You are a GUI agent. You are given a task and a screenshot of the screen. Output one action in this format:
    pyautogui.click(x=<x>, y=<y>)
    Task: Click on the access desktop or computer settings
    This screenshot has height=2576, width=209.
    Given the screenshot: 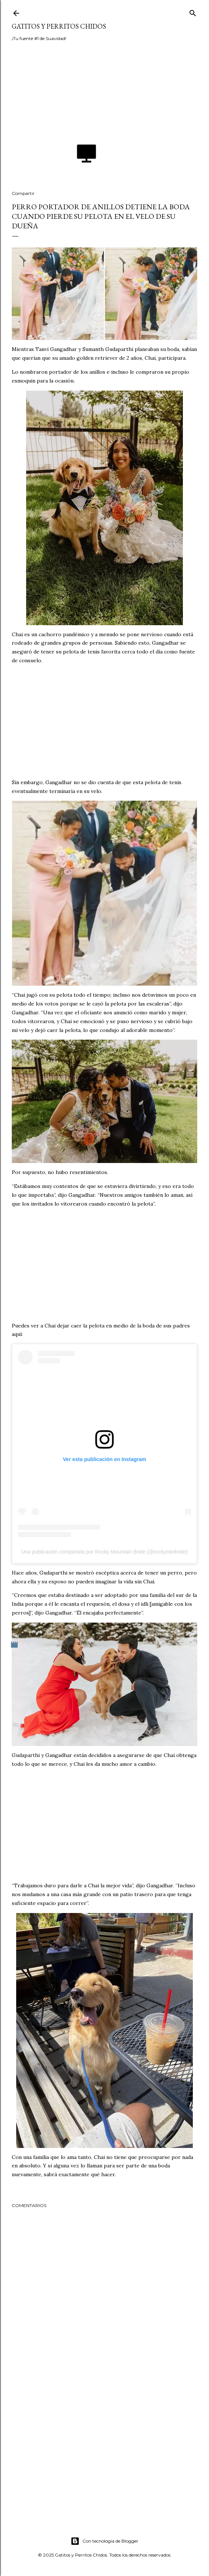 What is the action you would take?
    pyautogui.click(x=86, y=153)
    